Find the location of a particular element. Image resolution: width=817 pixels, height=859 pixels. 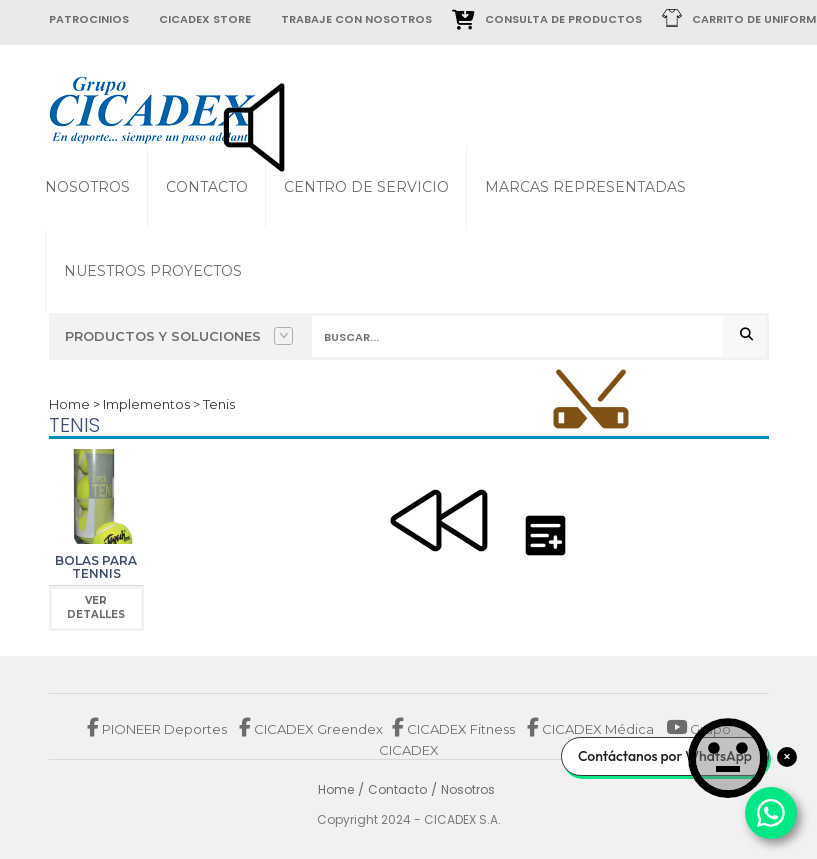

rewind or skip backward in media playback is located at coordinates (442, 520).